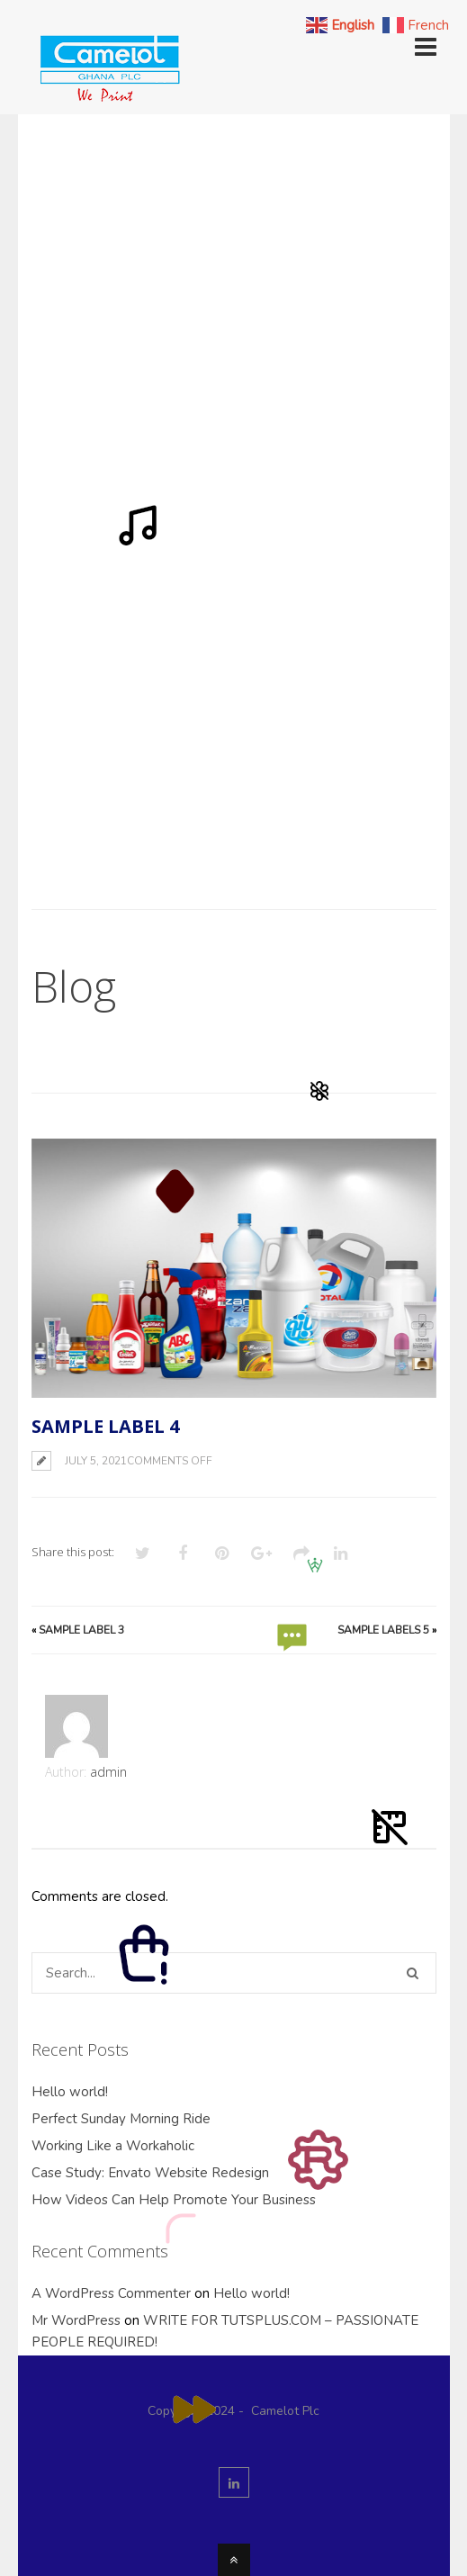 The height and width of the screenshot is (2576, 467). I want to click on shopping bag requires attention or action, so click(144, 1953).